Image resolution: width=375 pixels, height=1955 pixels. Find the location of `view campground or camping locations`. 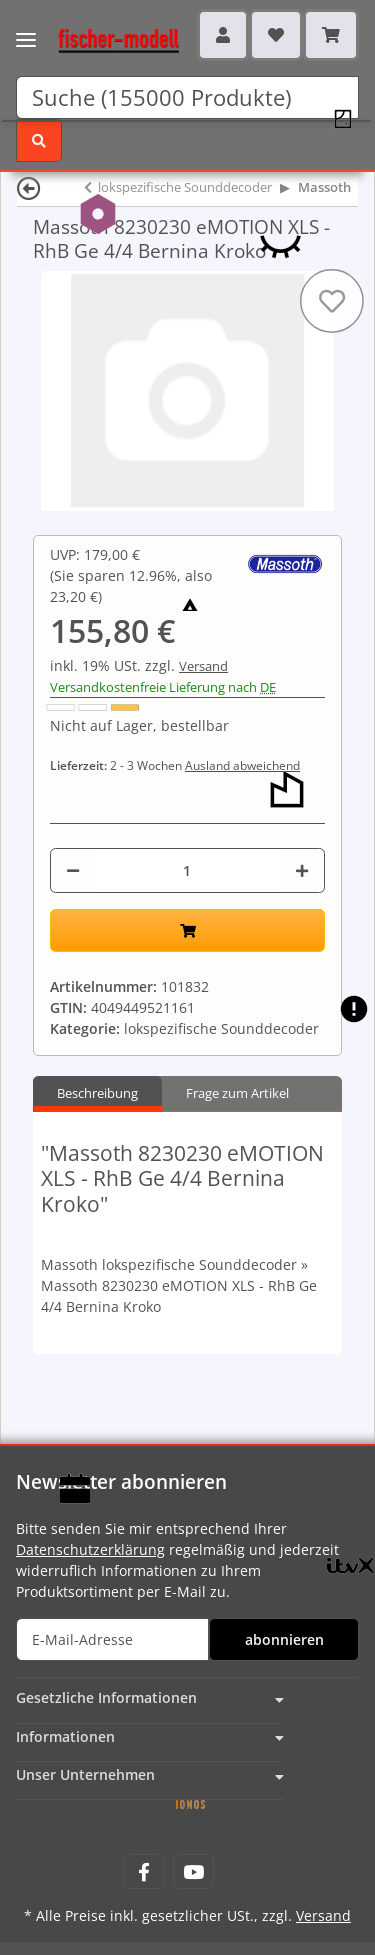

view campground or camping locations is located at coordinates (190, 605).